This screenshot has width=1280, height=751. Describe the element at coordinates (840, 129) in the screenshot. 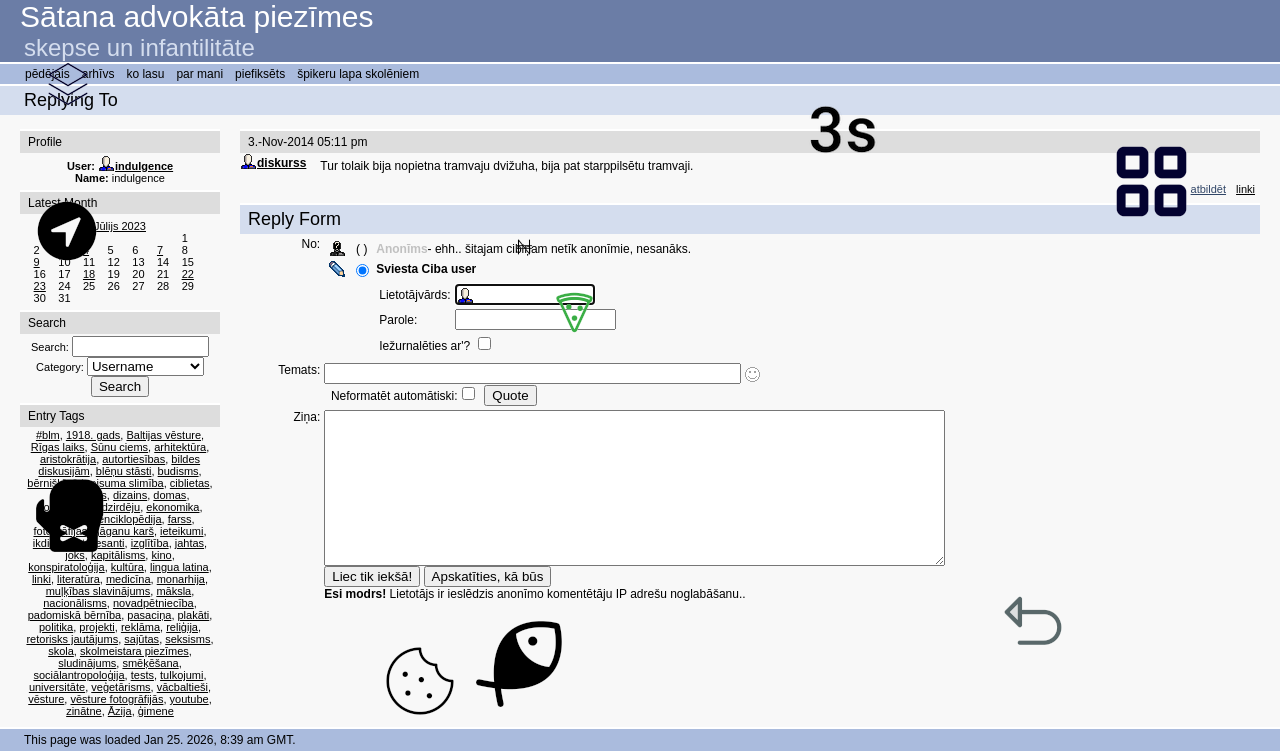

I see `set a 3-second timer` at that location.